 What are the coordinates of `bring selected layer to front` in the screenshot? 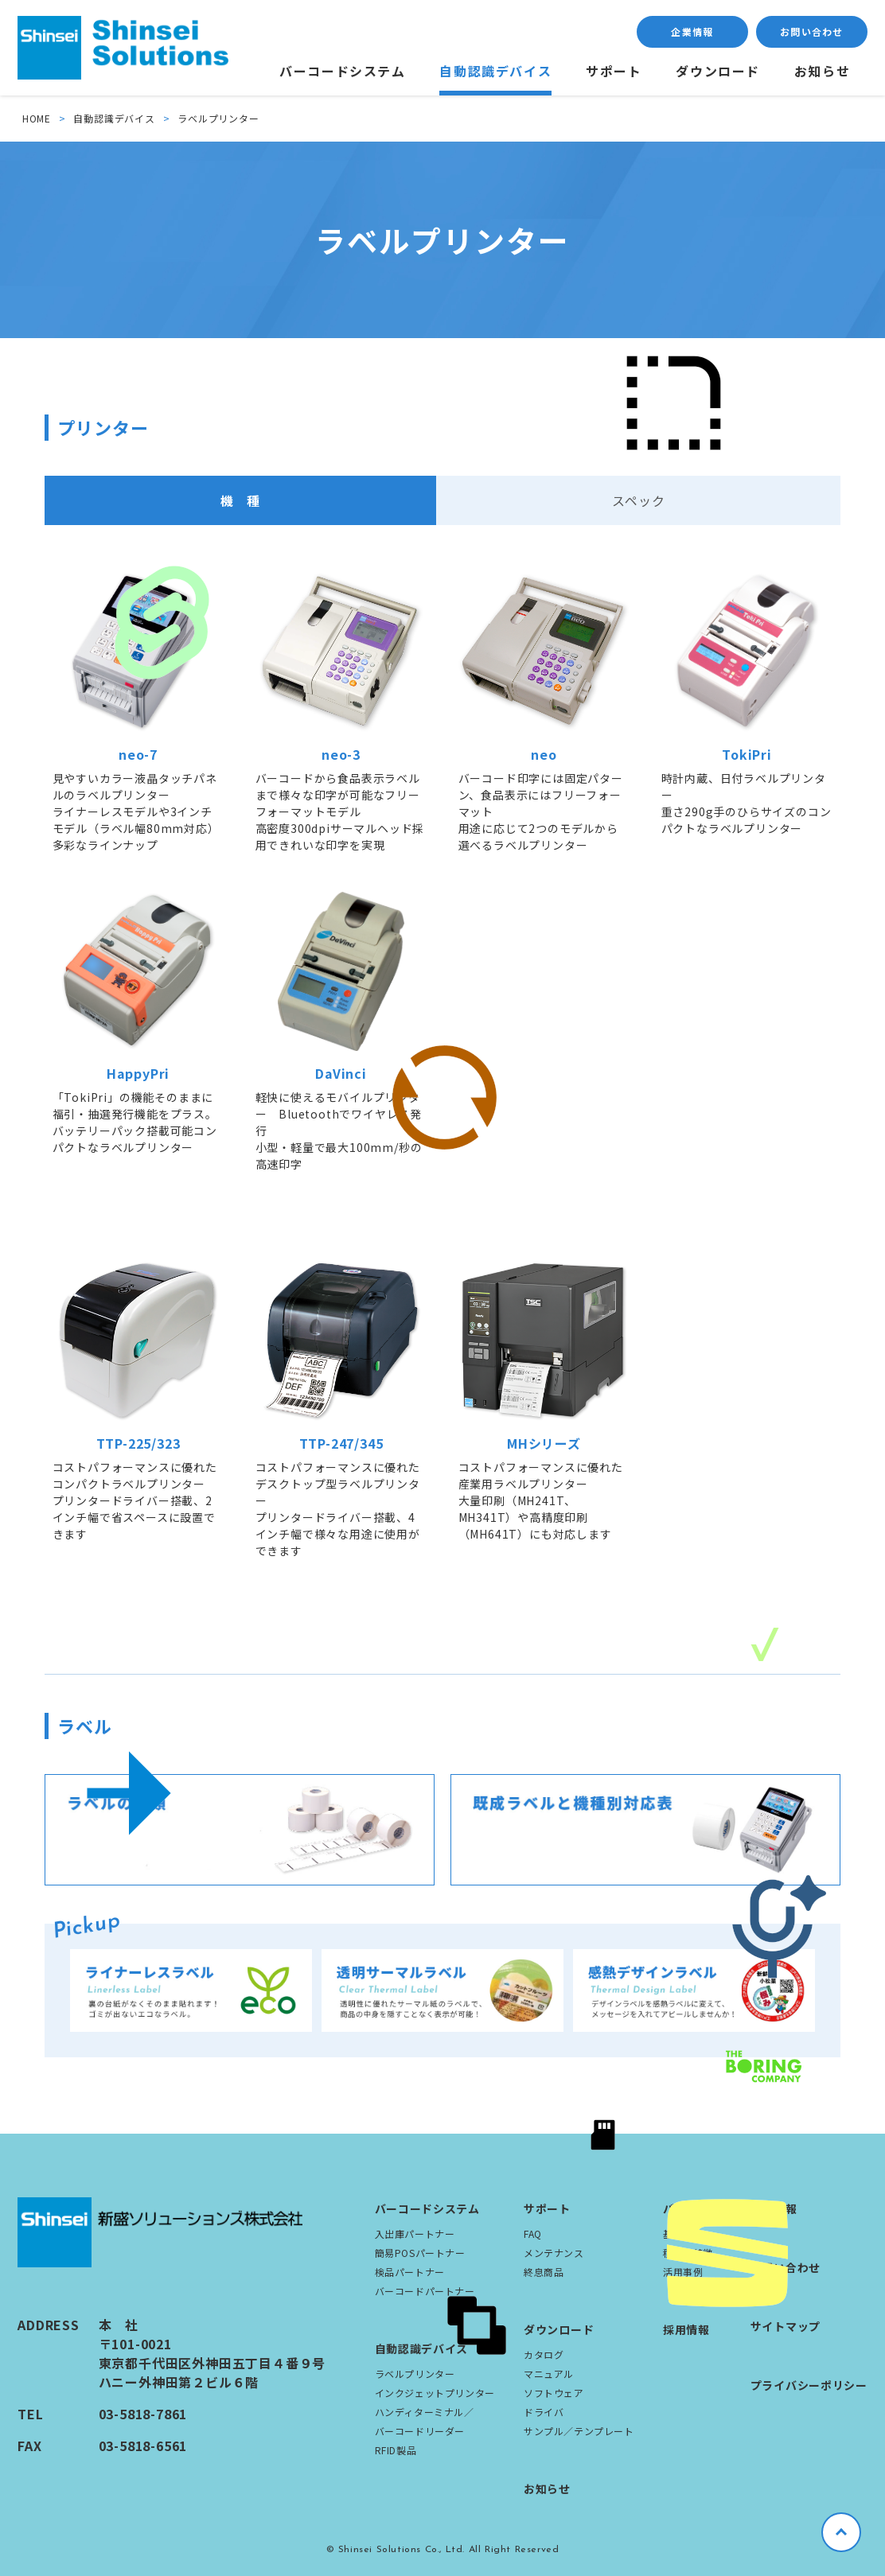 It's located at (477, 2325).